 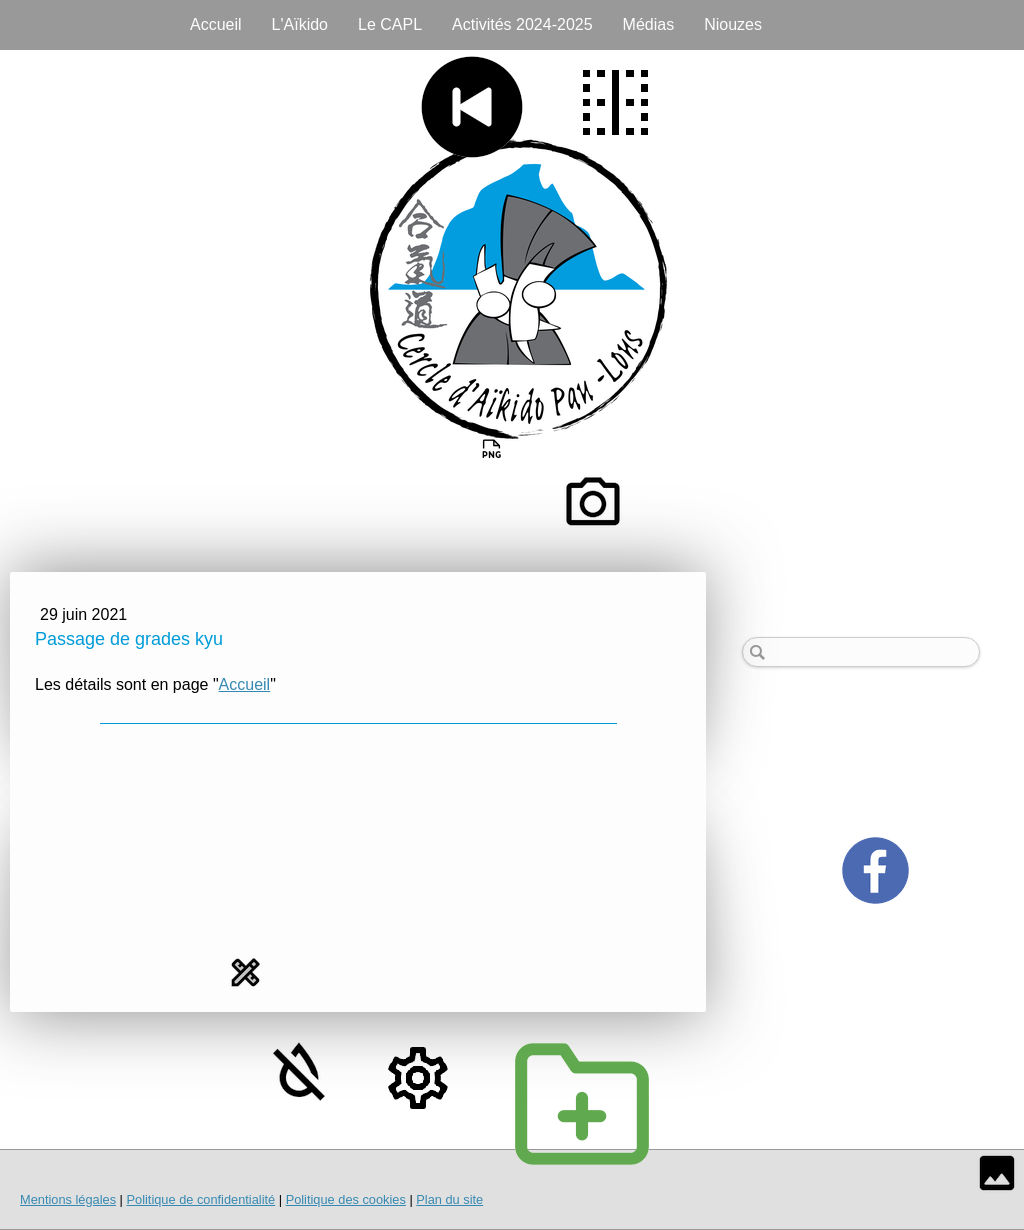 I want to click on access design tools or editing options, so click(x=245, y=972).